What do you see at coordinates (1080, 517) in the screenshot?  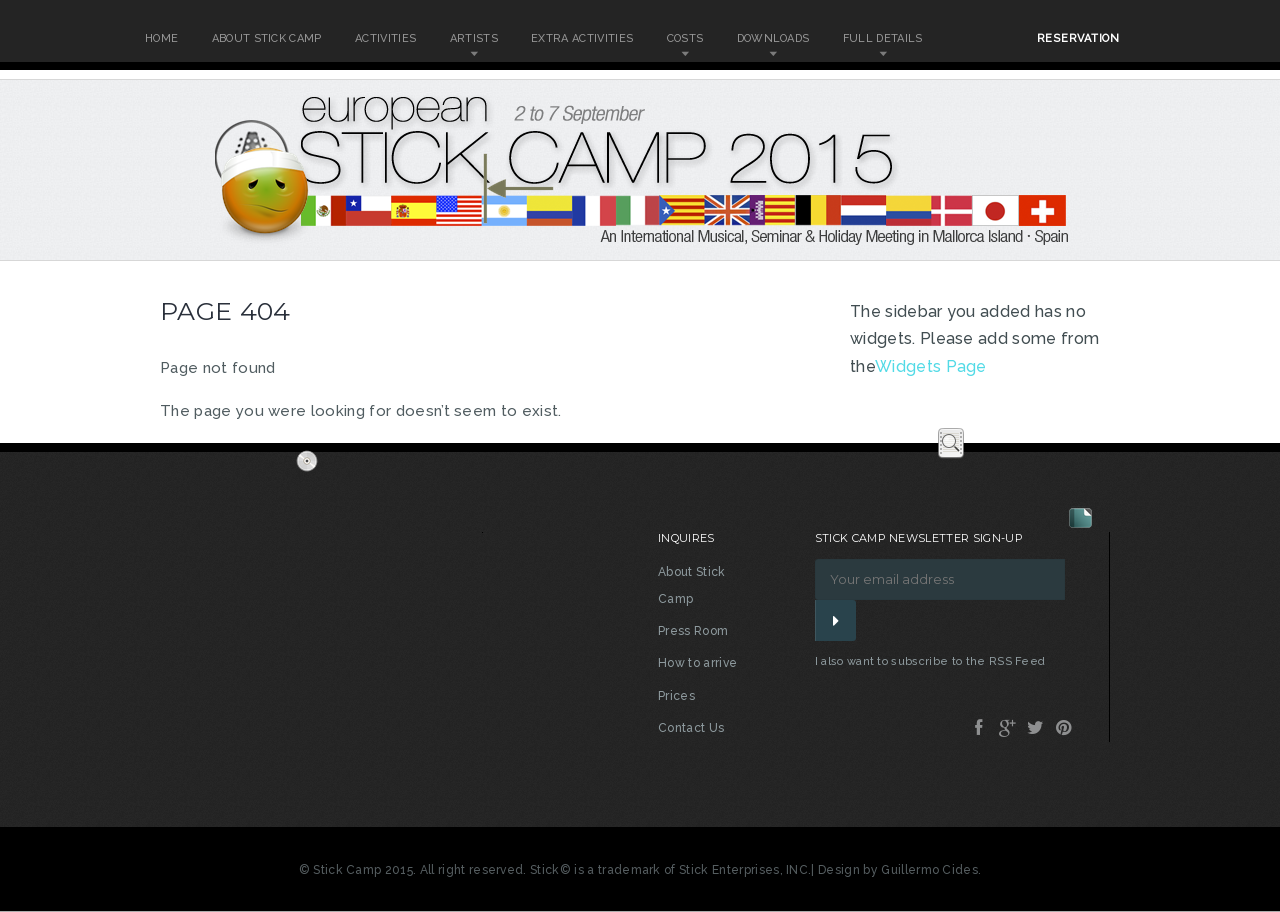 I see `change desktop wallpaper settings` at bounding box center [1080, 517].